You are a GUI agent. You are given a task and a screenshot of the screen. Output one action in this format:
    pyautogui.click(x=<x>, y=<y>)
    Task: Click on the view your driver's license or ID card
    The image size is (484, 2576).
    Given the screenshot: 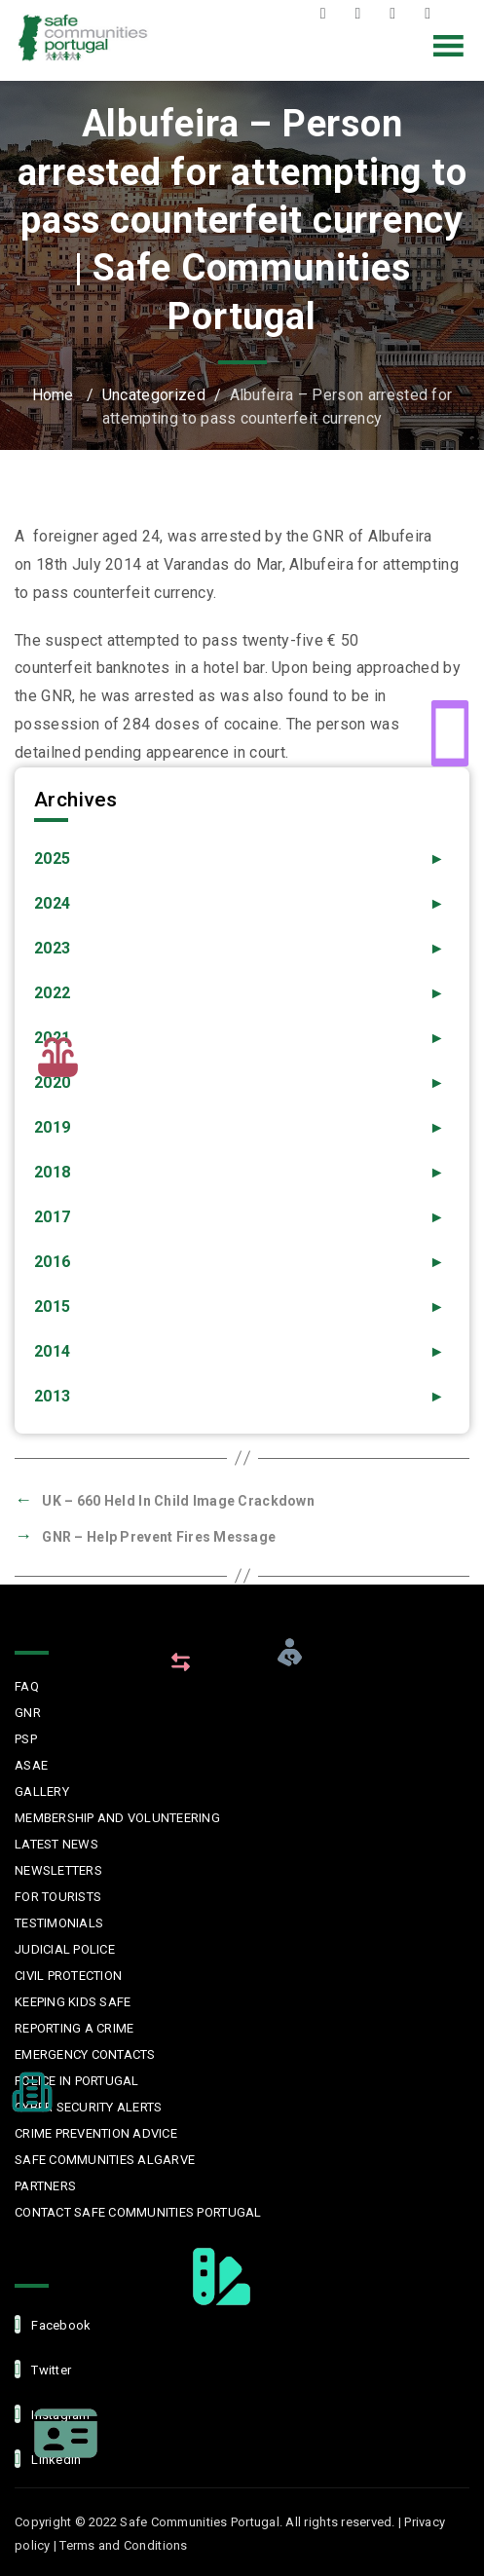 What is the action you would take?
    pyautogui.click(x=65, y=2433)
    